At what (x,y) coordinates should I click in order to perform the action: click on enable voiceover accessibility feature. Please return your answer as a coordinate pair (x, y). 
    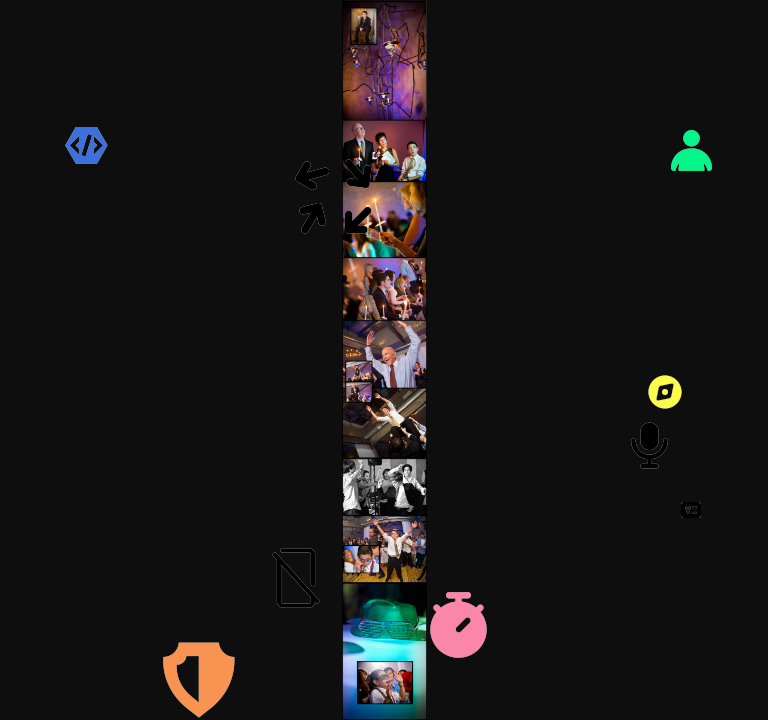
    Looking at the image, I should click on (691, 510).